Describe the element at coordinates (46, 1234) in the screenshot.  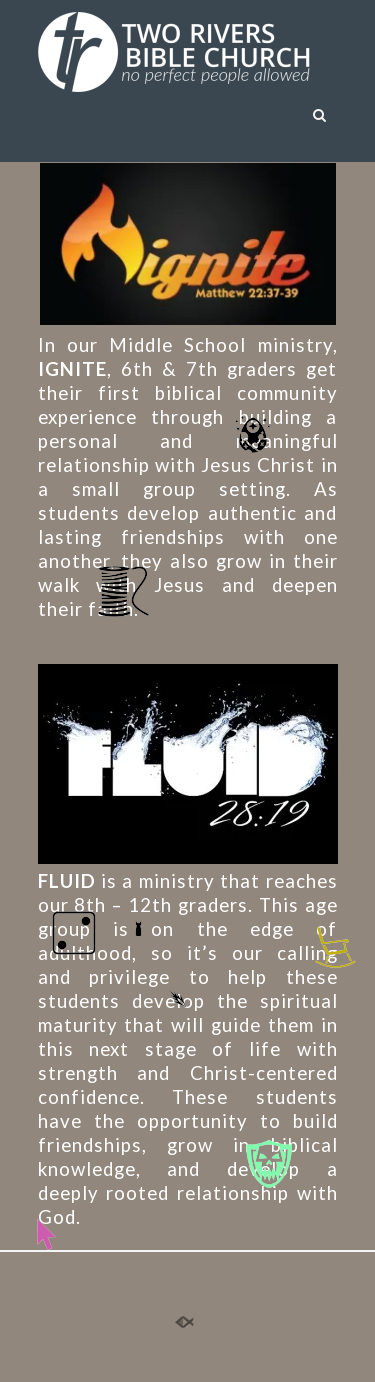
I see `standard mouse cursor or pointer indicator` at that location.